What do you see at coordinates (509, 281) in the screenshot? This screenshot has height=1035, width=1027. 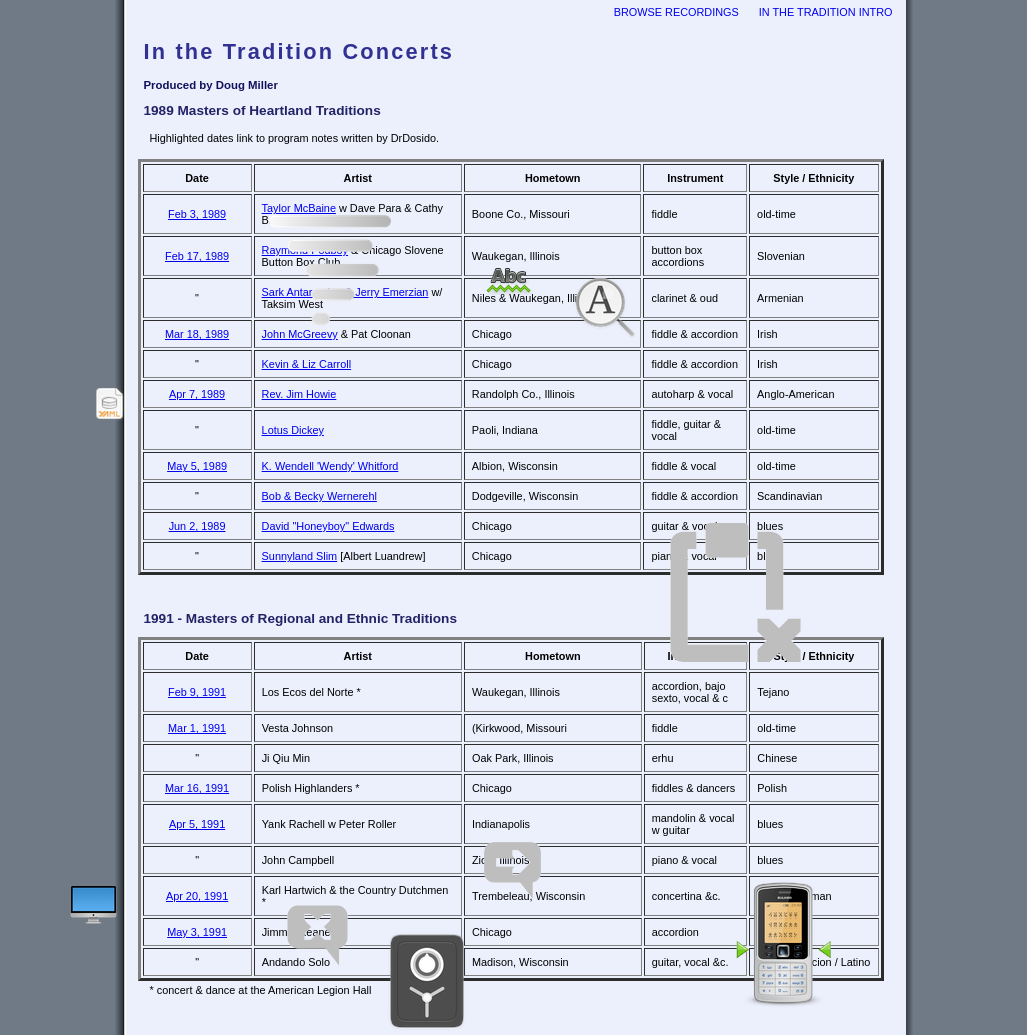 I see `check spelling in document` at bounding box center [509, 281].